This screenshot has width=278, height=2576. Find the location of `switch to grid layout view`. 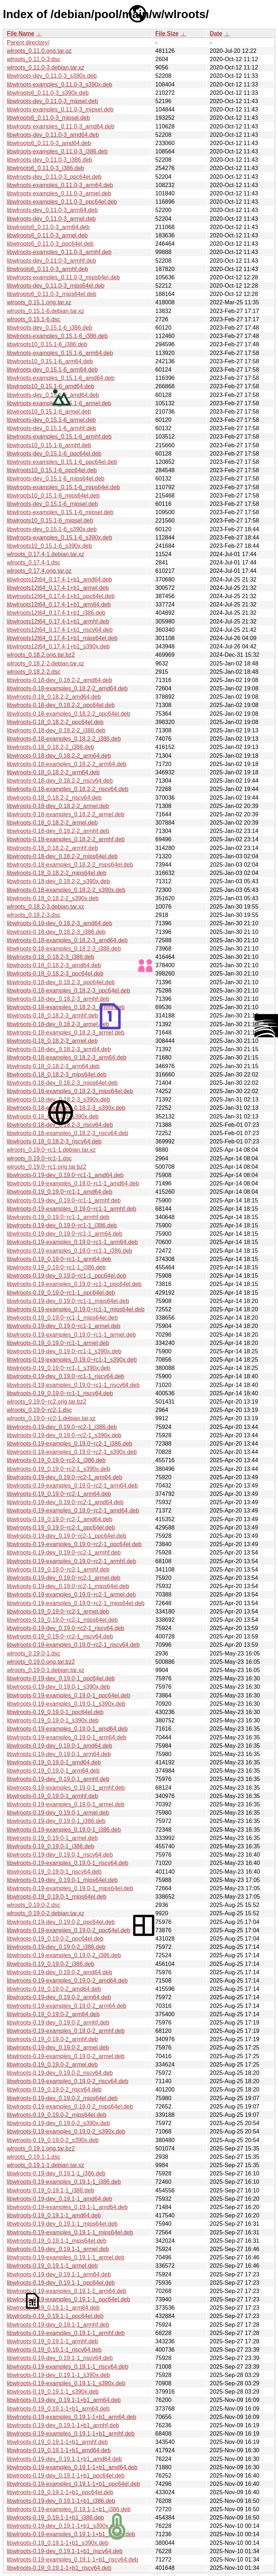

switch to grid layout view is located at coordinates (144, 1925).